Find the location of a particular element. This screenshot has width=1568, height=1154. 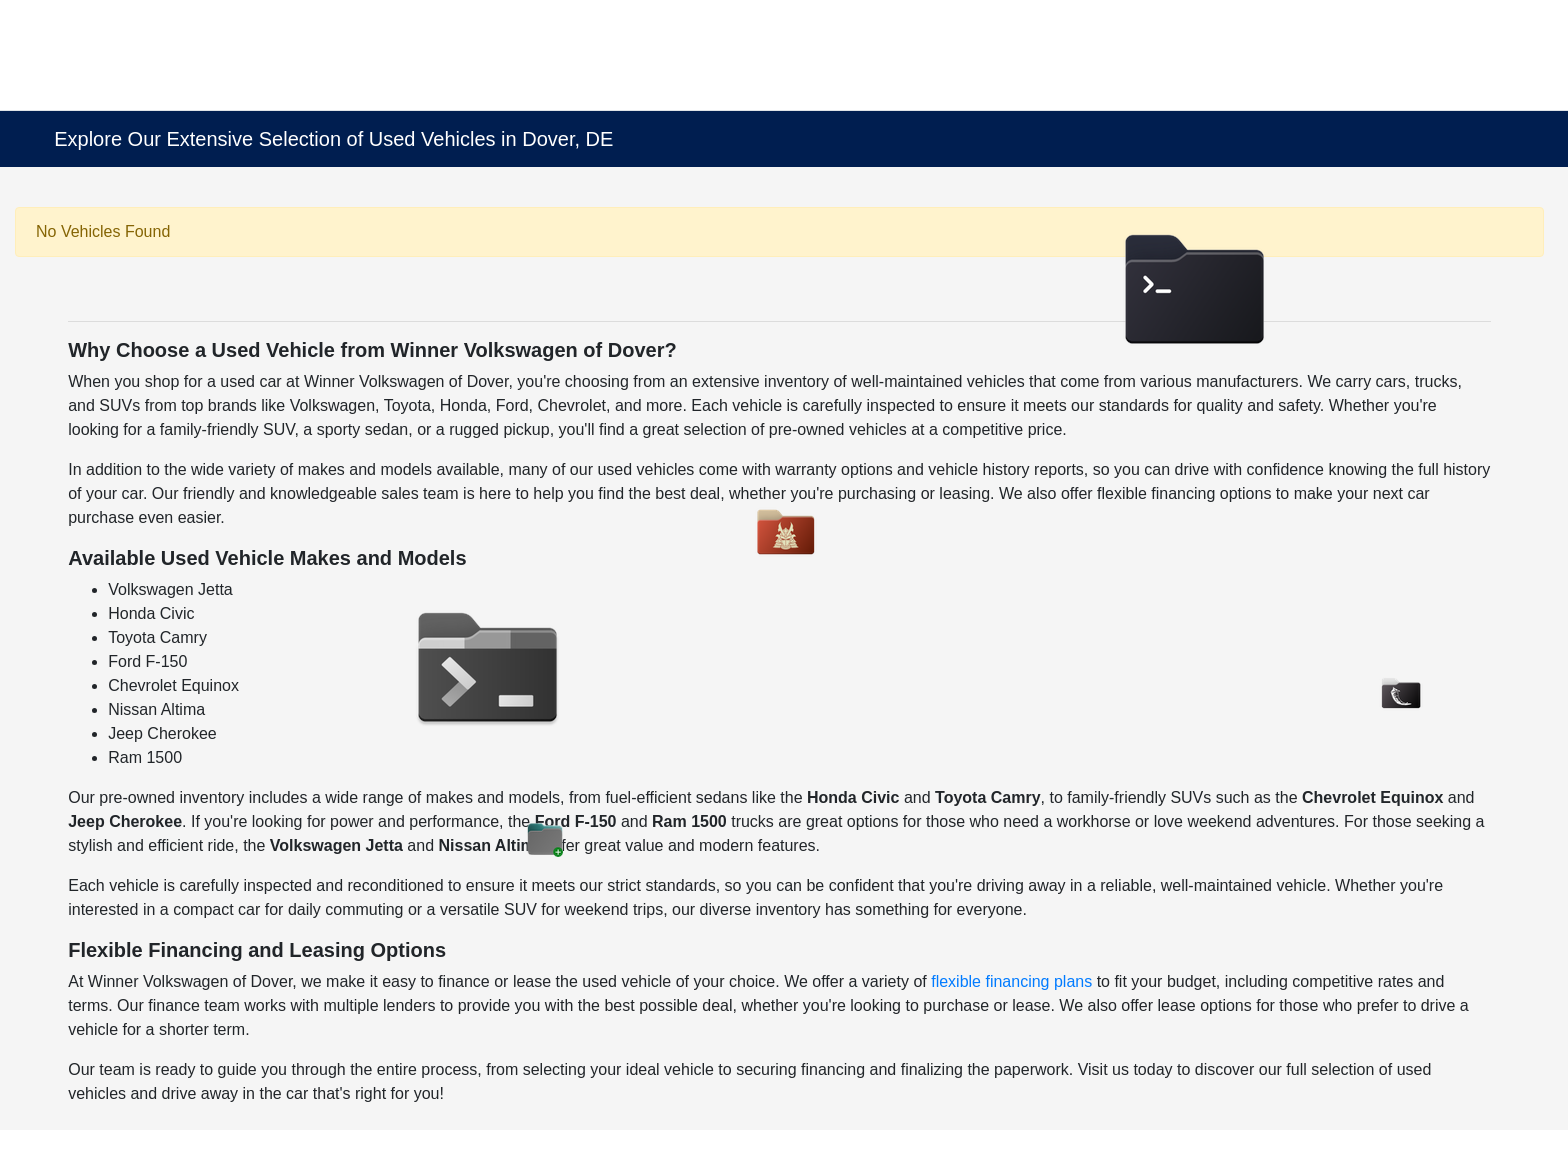

open folder containing lab or experiment files is located at coordinates (1401, 694).